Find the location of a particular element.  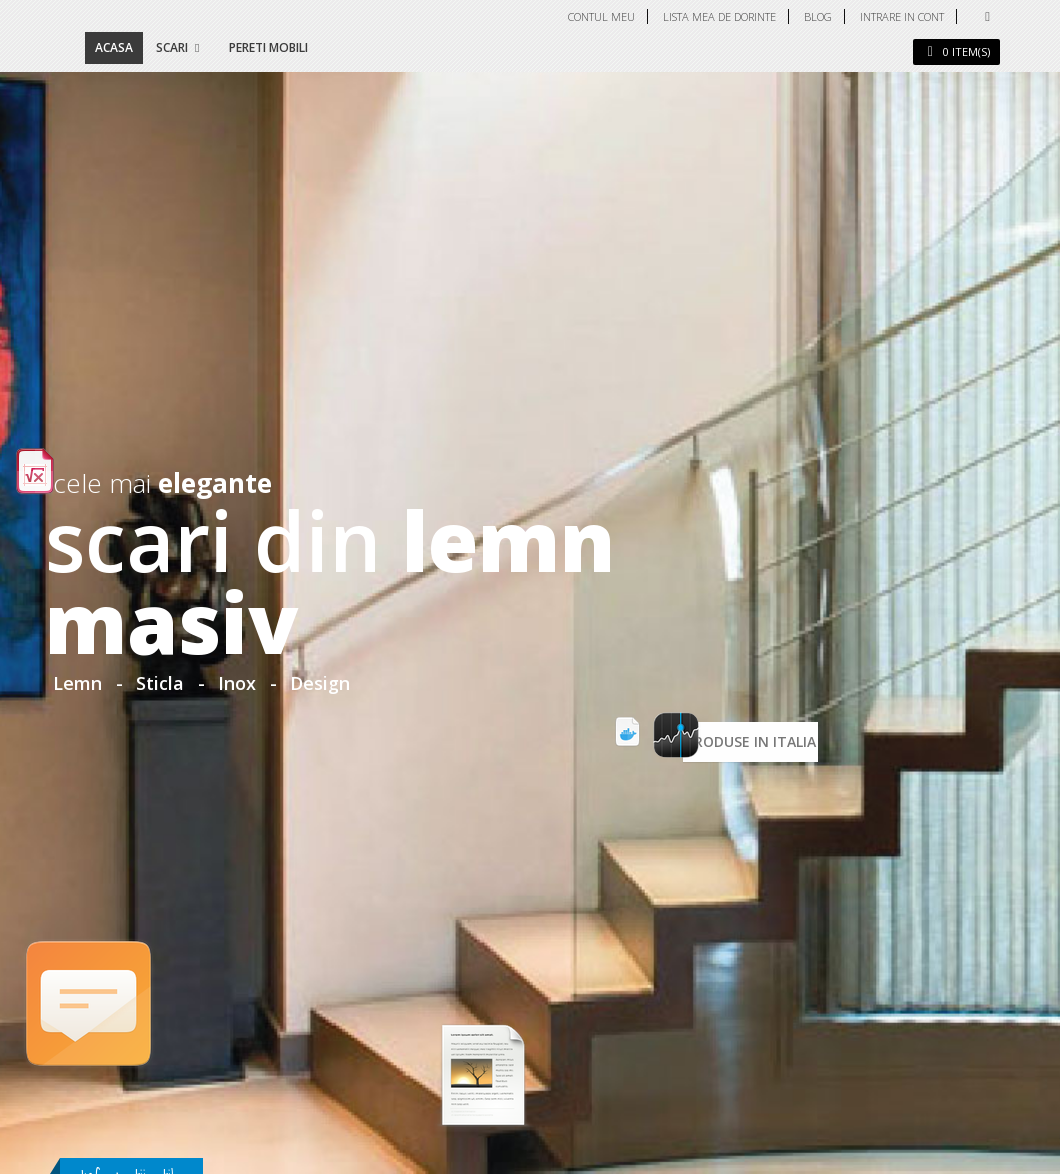

open the stocks app is located at coordinates (676, 735).